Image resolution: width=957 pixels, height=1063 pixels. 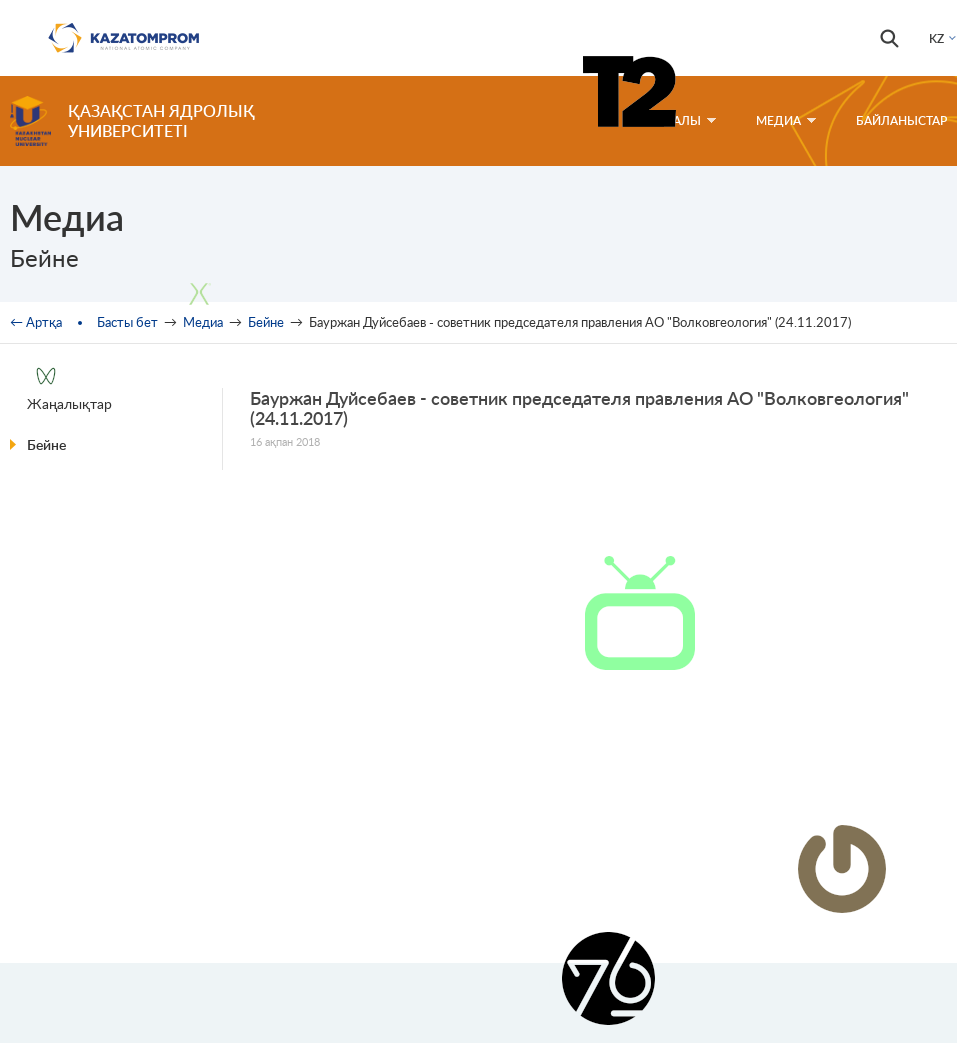 What do you see at coordinates (200, 294) in the screenshot?
I see `chemex brand logo` at bounding box center [200, 294].